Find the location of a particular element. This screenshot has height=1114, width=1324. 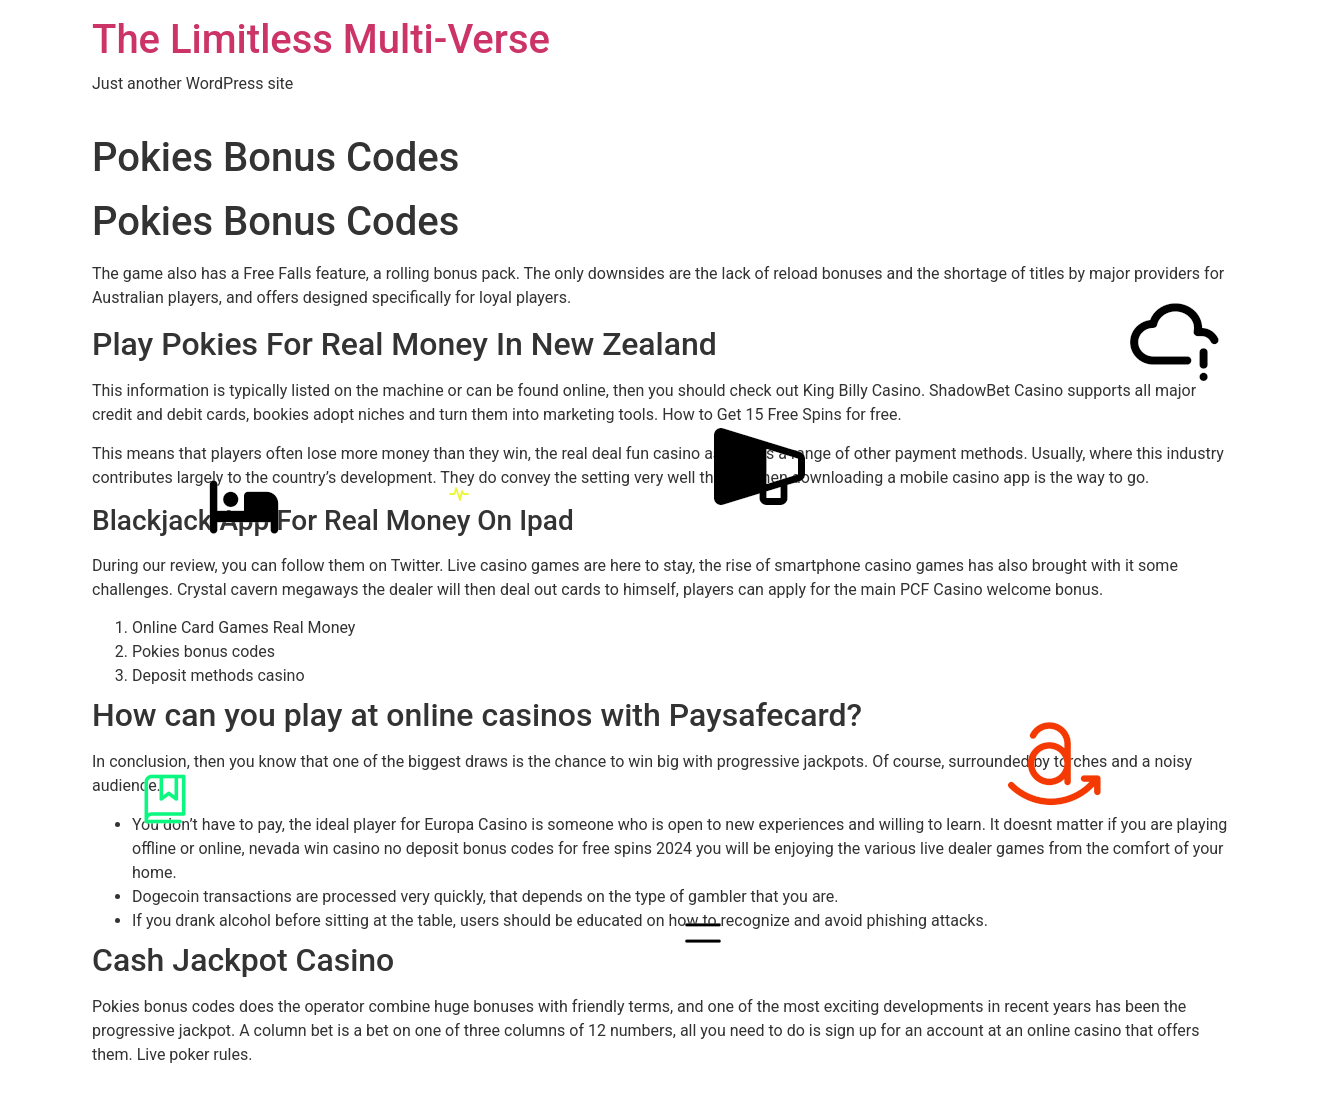

cloud storage warning or alert is located at coordinates (1175, 336).